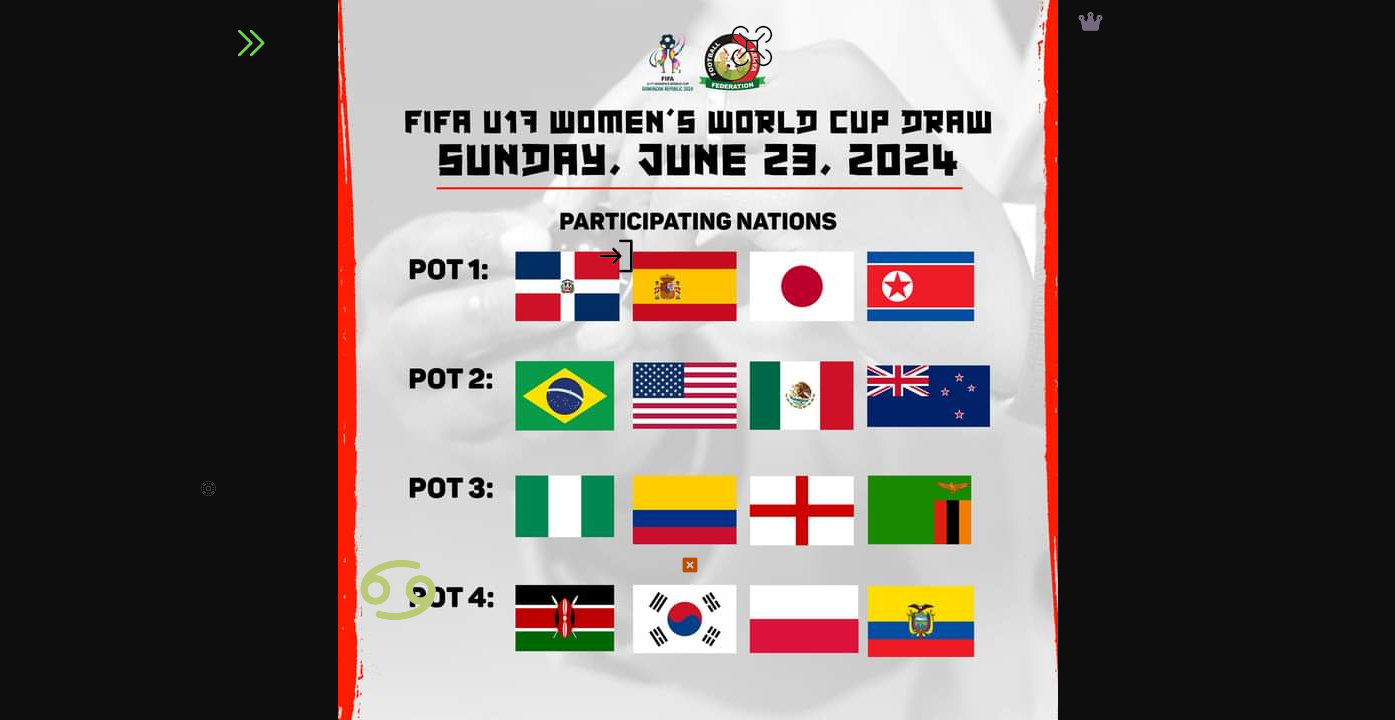 This screenshot has height=720, width=1395. I want to click on sign in to your account, so click(619, 256).